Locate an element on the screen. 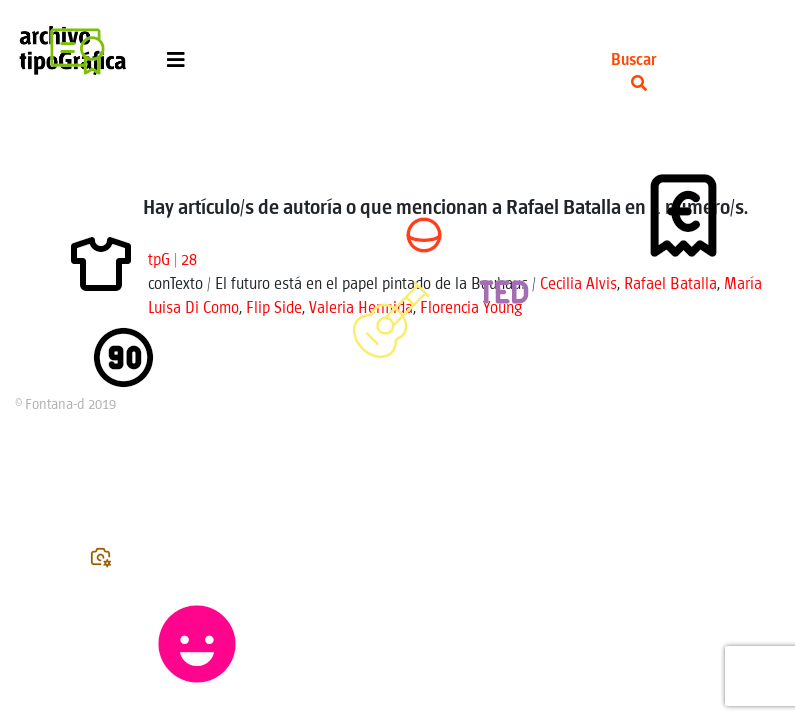 The height and width of the screenshot is (720, 795). view euro transaction receipt is located at coordinates (683, 215).